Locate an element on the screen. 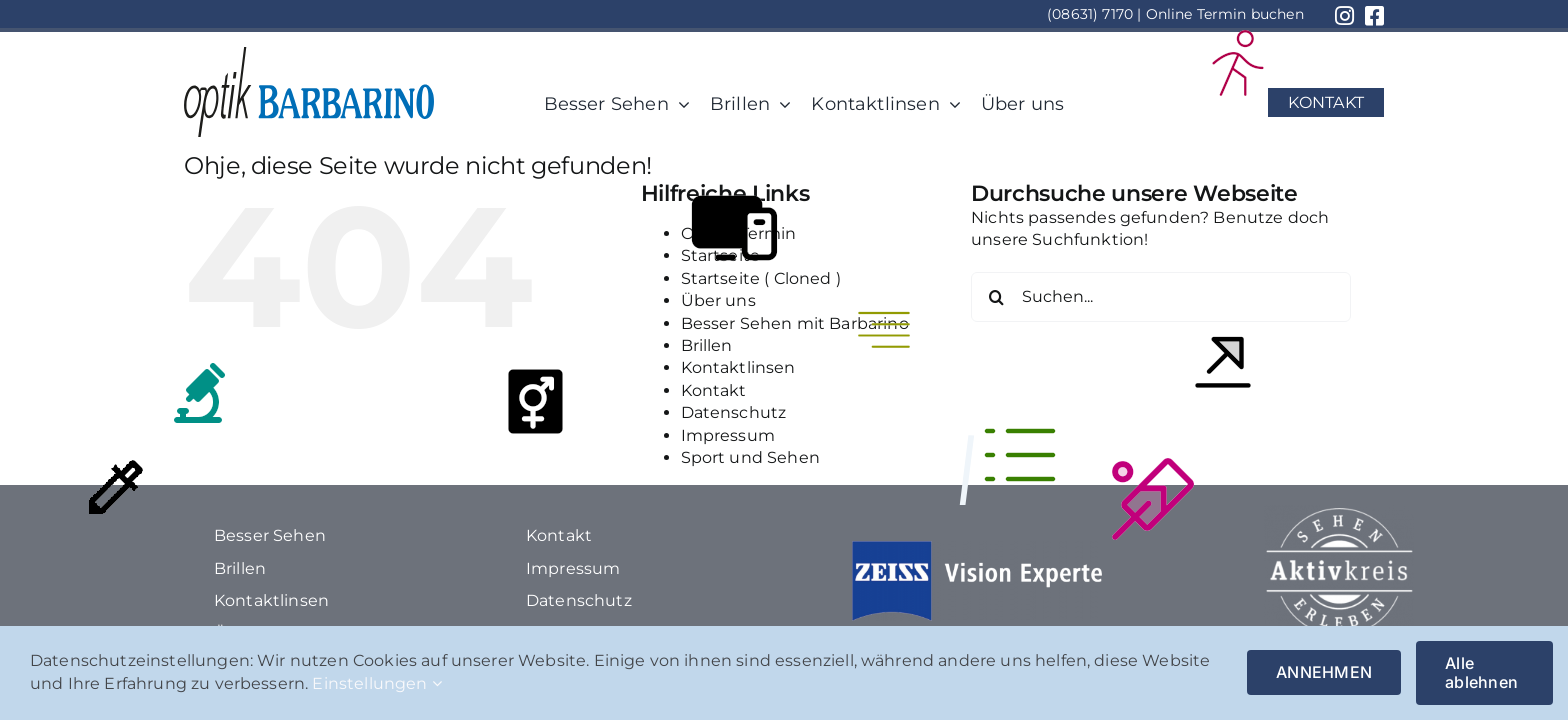 The image size is (1568, 720). open link in new window or tab is located at coordinates (1223, 360).